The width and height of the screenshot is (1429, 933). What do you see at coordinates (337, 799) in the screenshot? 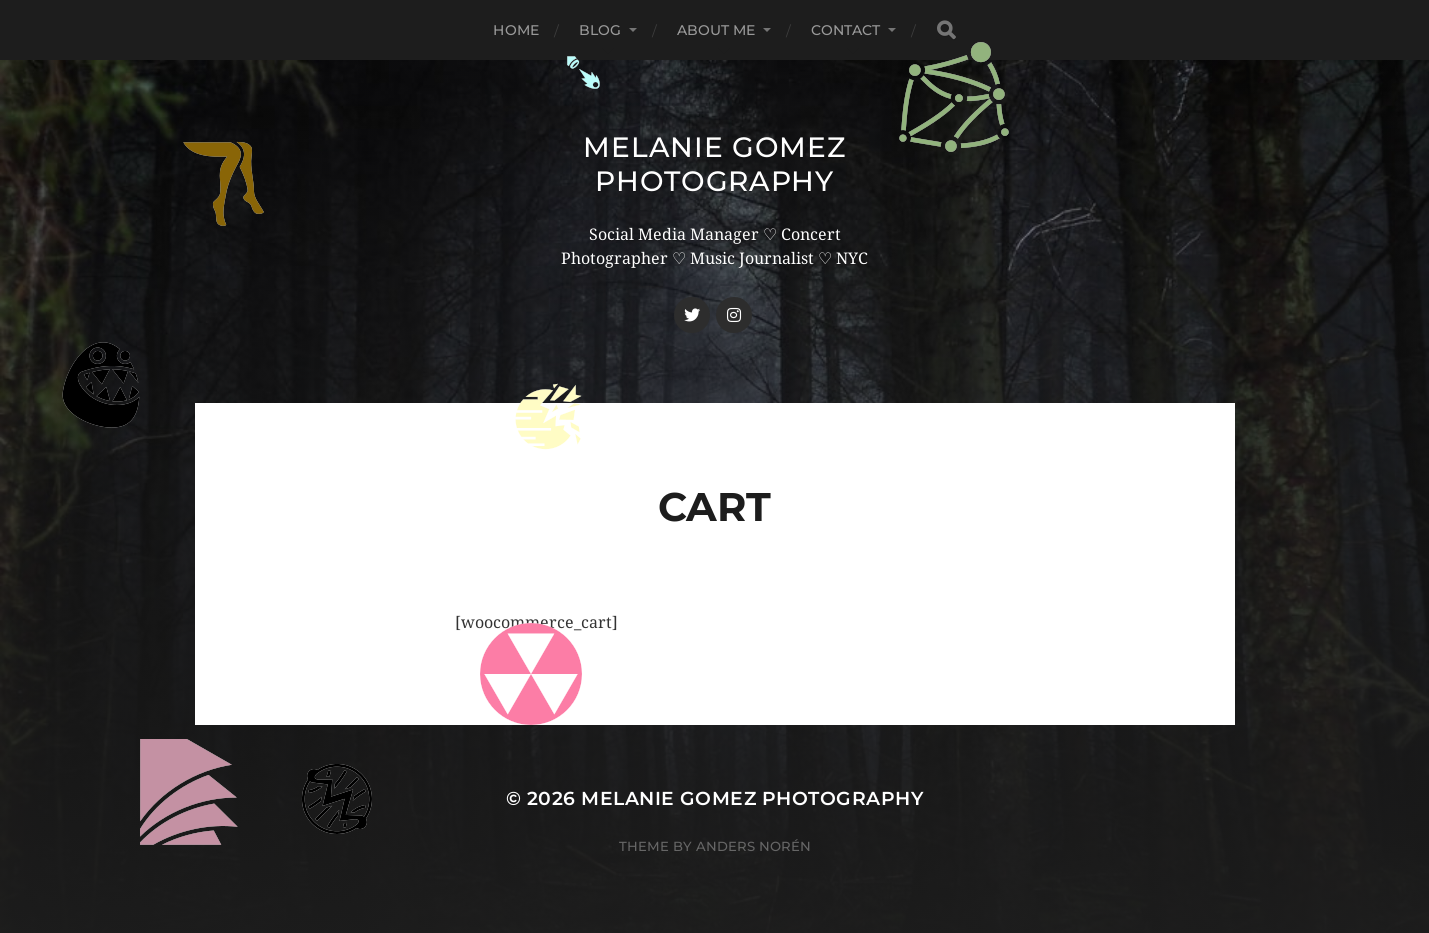
I see `indicates a trapped or contained state` at bounding box center [337, 799].